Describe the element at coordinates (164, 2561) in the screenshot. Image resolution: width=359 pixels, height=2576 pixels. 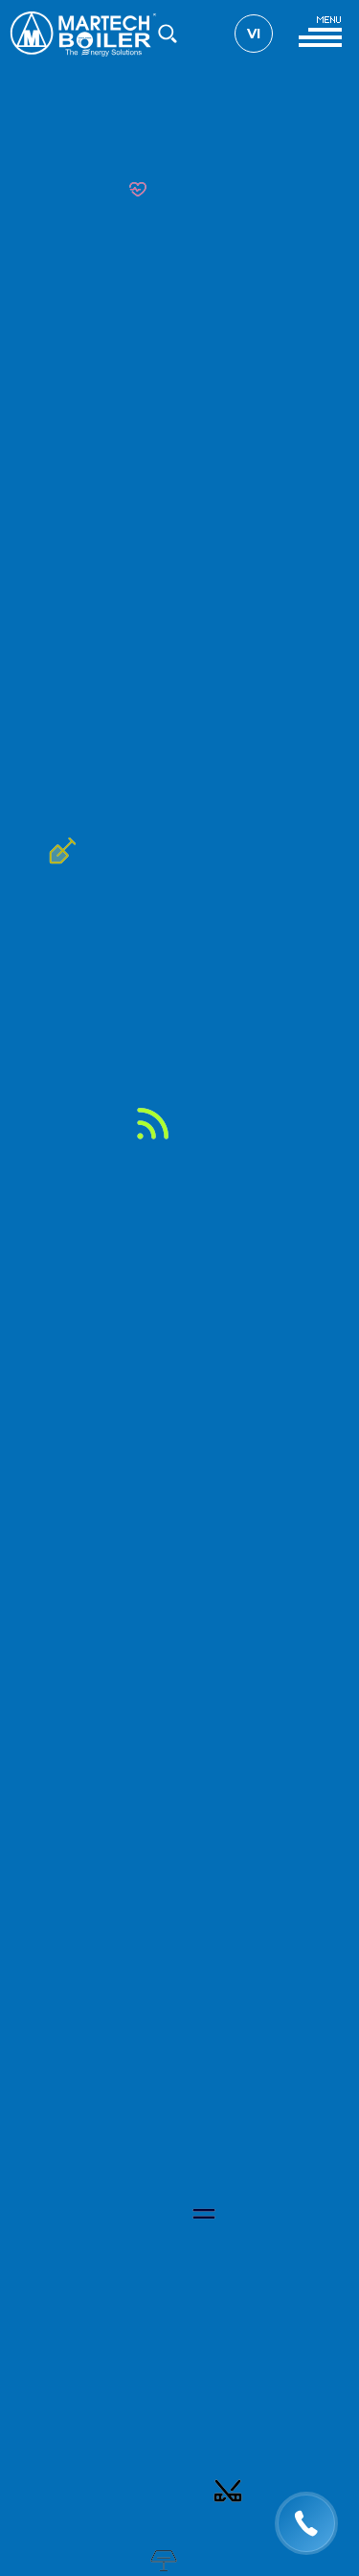
I see `access presentation mode` at that location.